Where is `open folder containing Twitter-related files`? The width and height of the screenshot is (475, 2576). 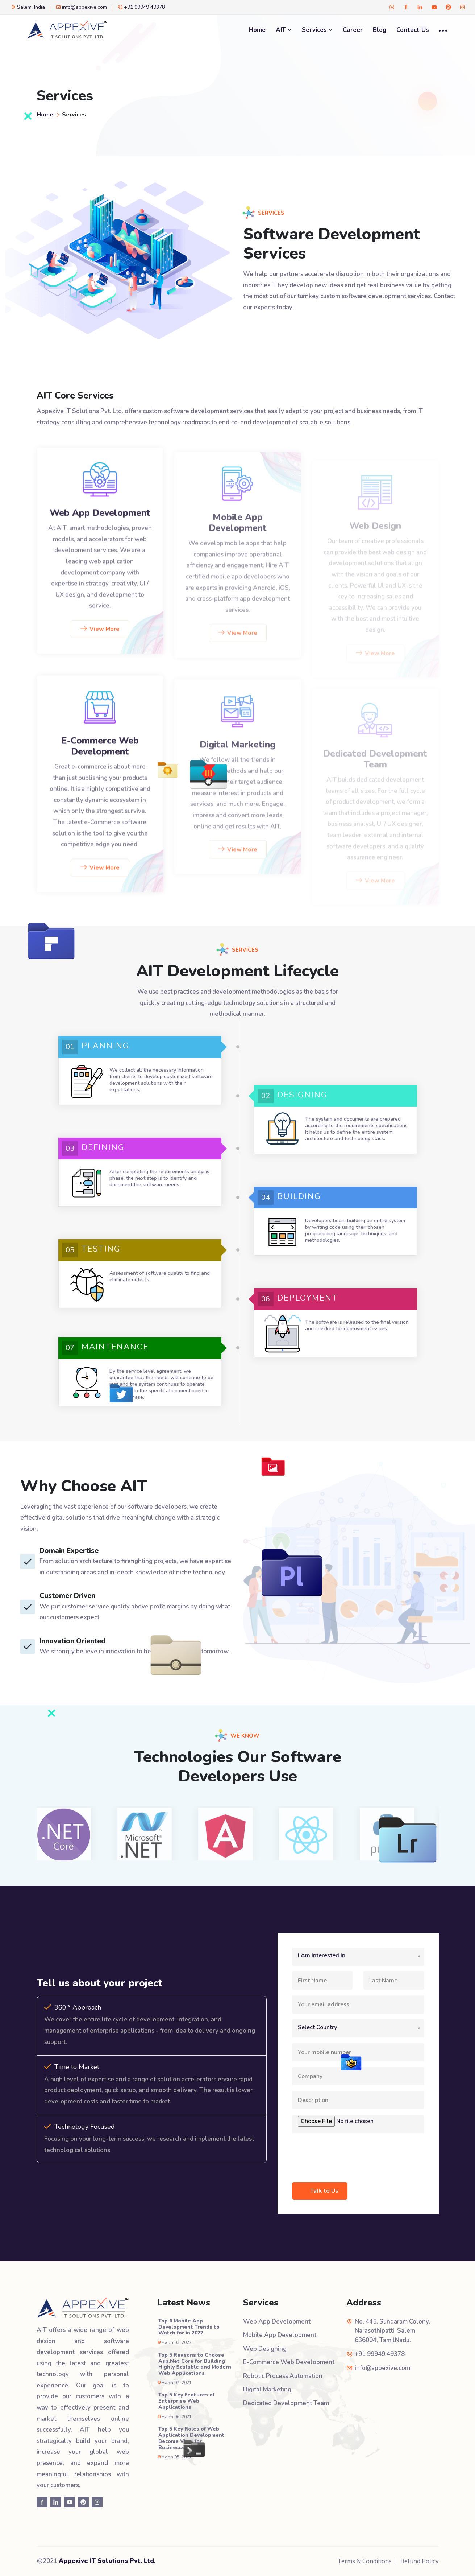 open folder containing Twitter-related files is located at coordinates (121, 1394).